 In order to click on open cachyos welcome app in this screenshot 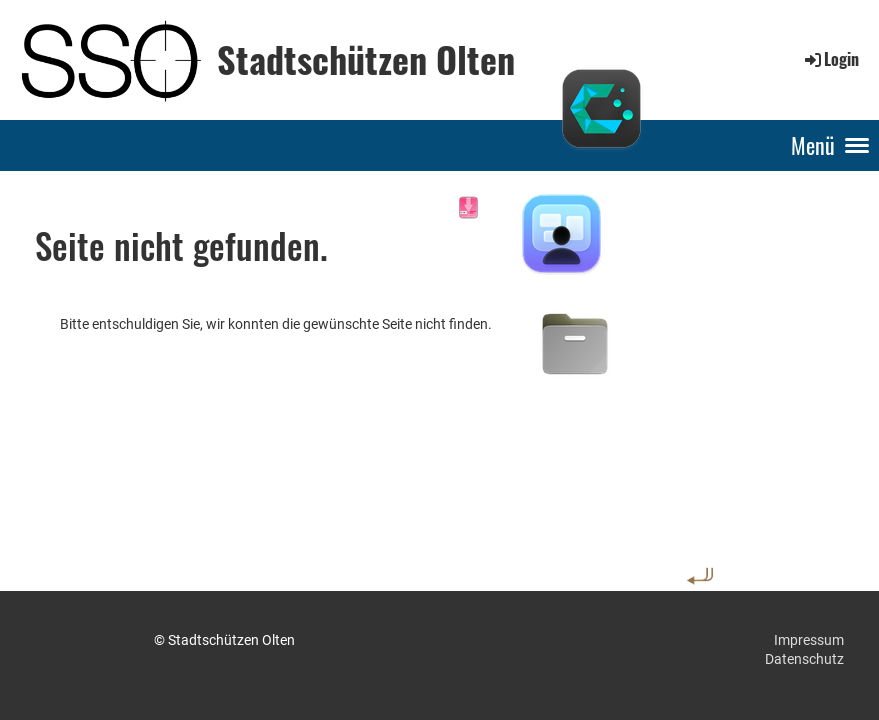, I will do `click(601, 108)`.